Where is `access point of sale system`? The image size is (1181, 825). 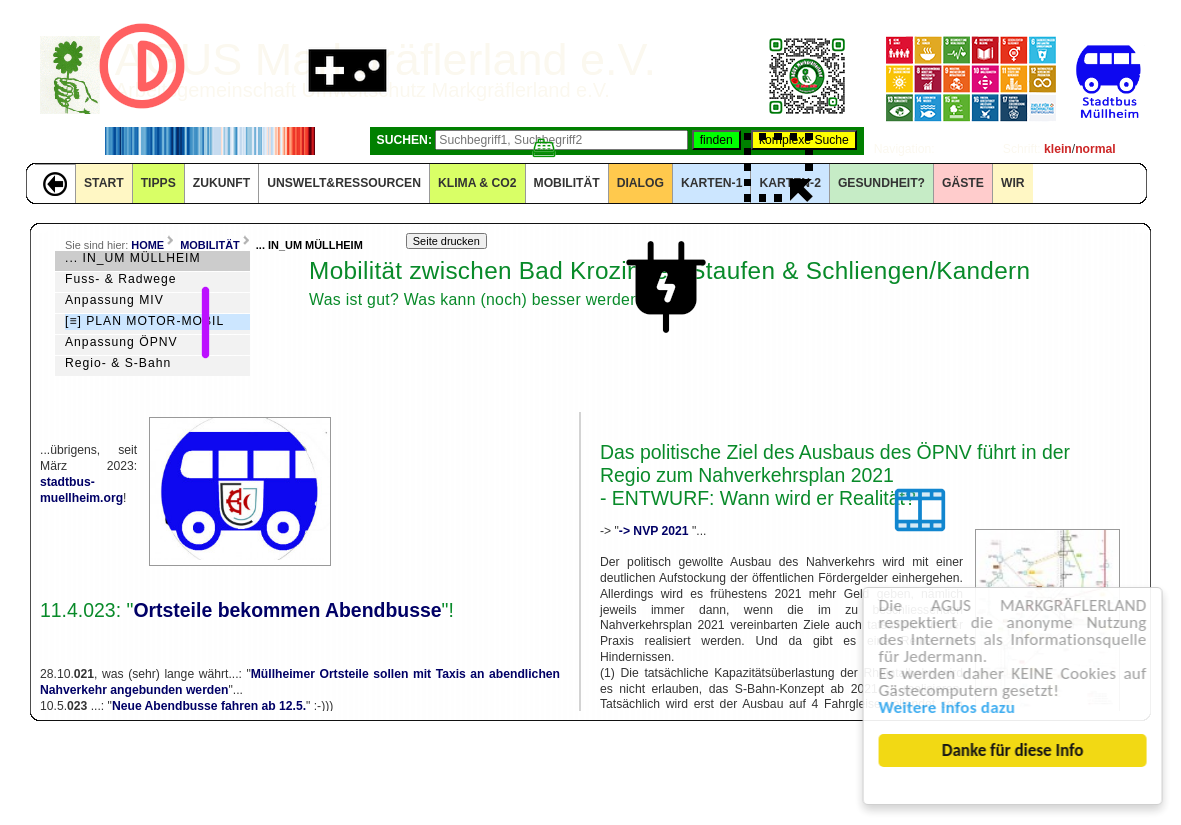
access point of sale system is located at coordinates (544, 149).